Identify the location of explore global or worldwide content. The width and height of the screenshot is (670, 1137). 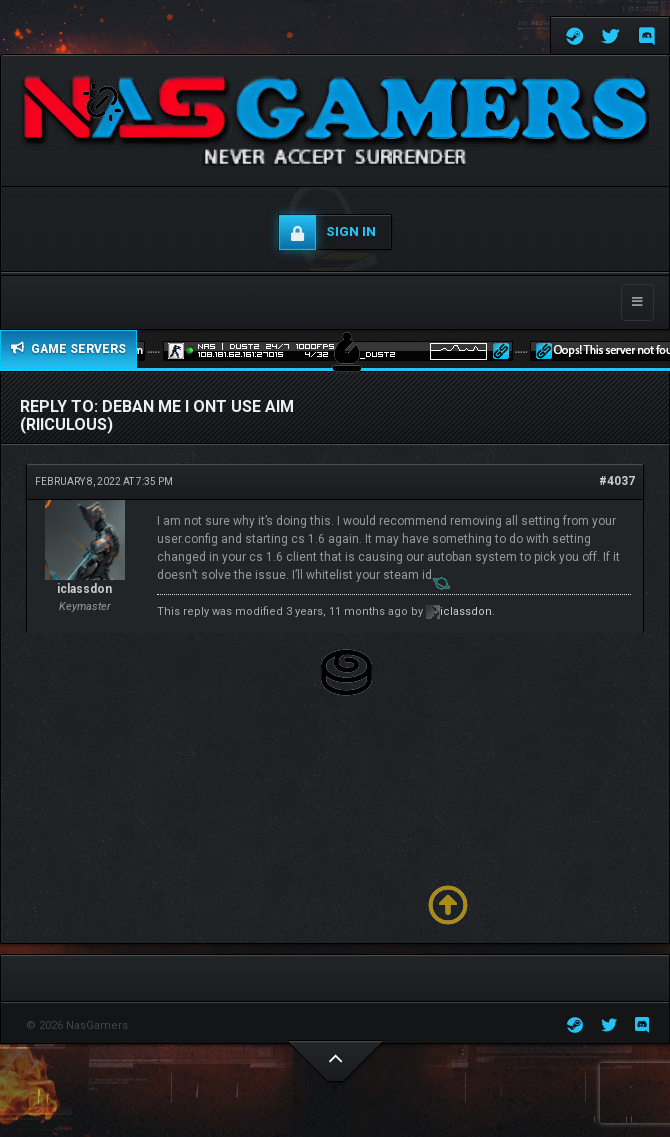
(441, 583).